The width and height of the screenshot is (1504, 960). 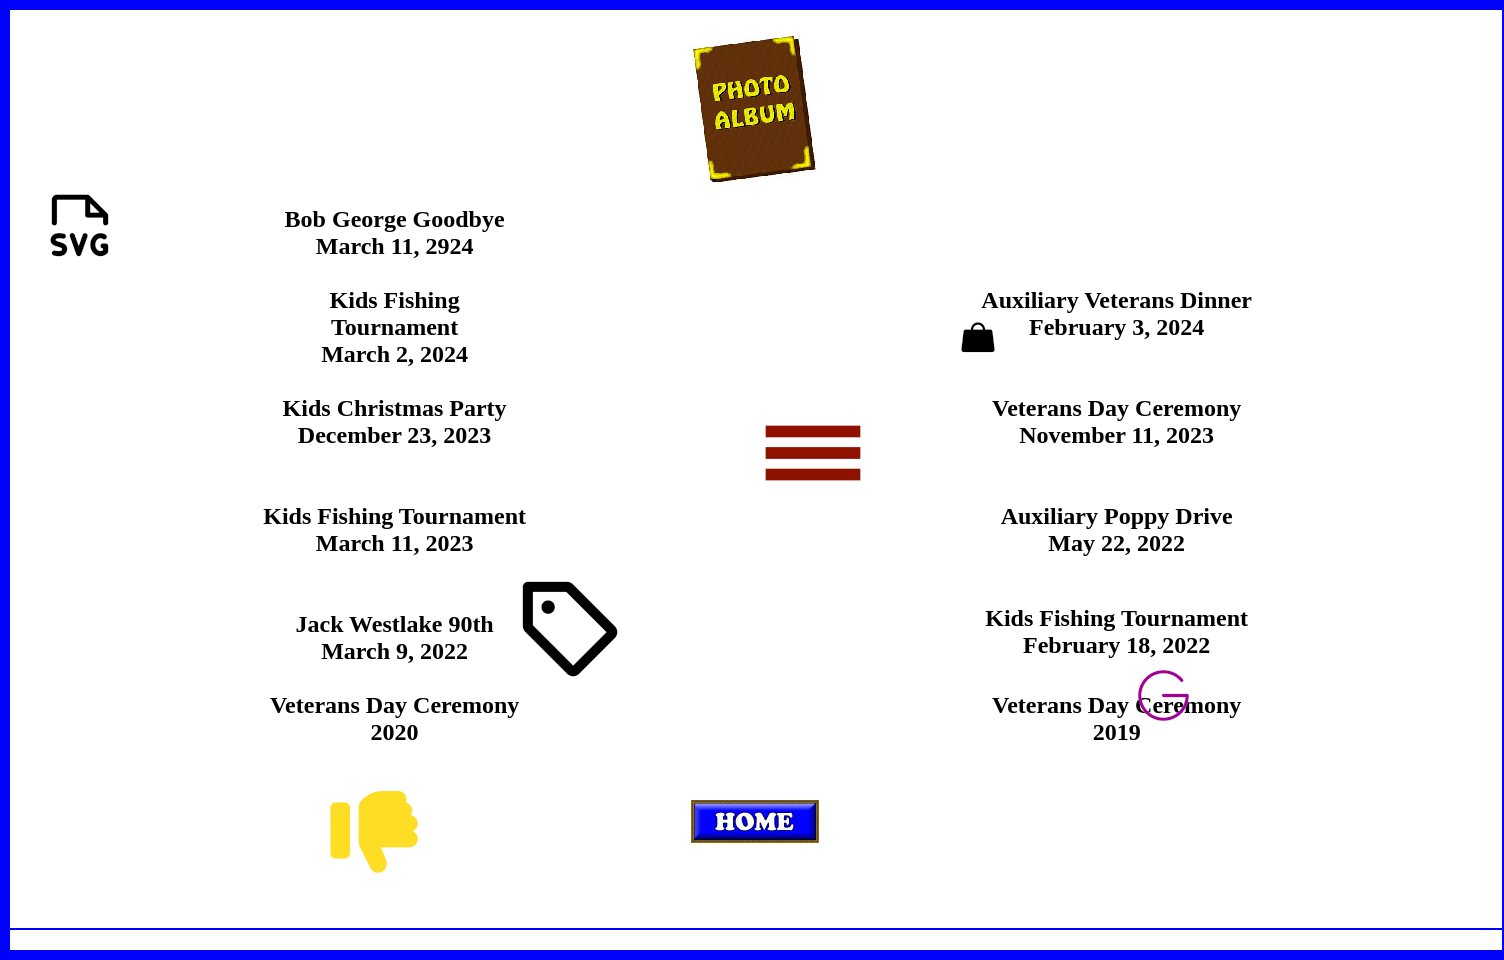 I want to click on sign in with Google, so click(x=1163, y=695).